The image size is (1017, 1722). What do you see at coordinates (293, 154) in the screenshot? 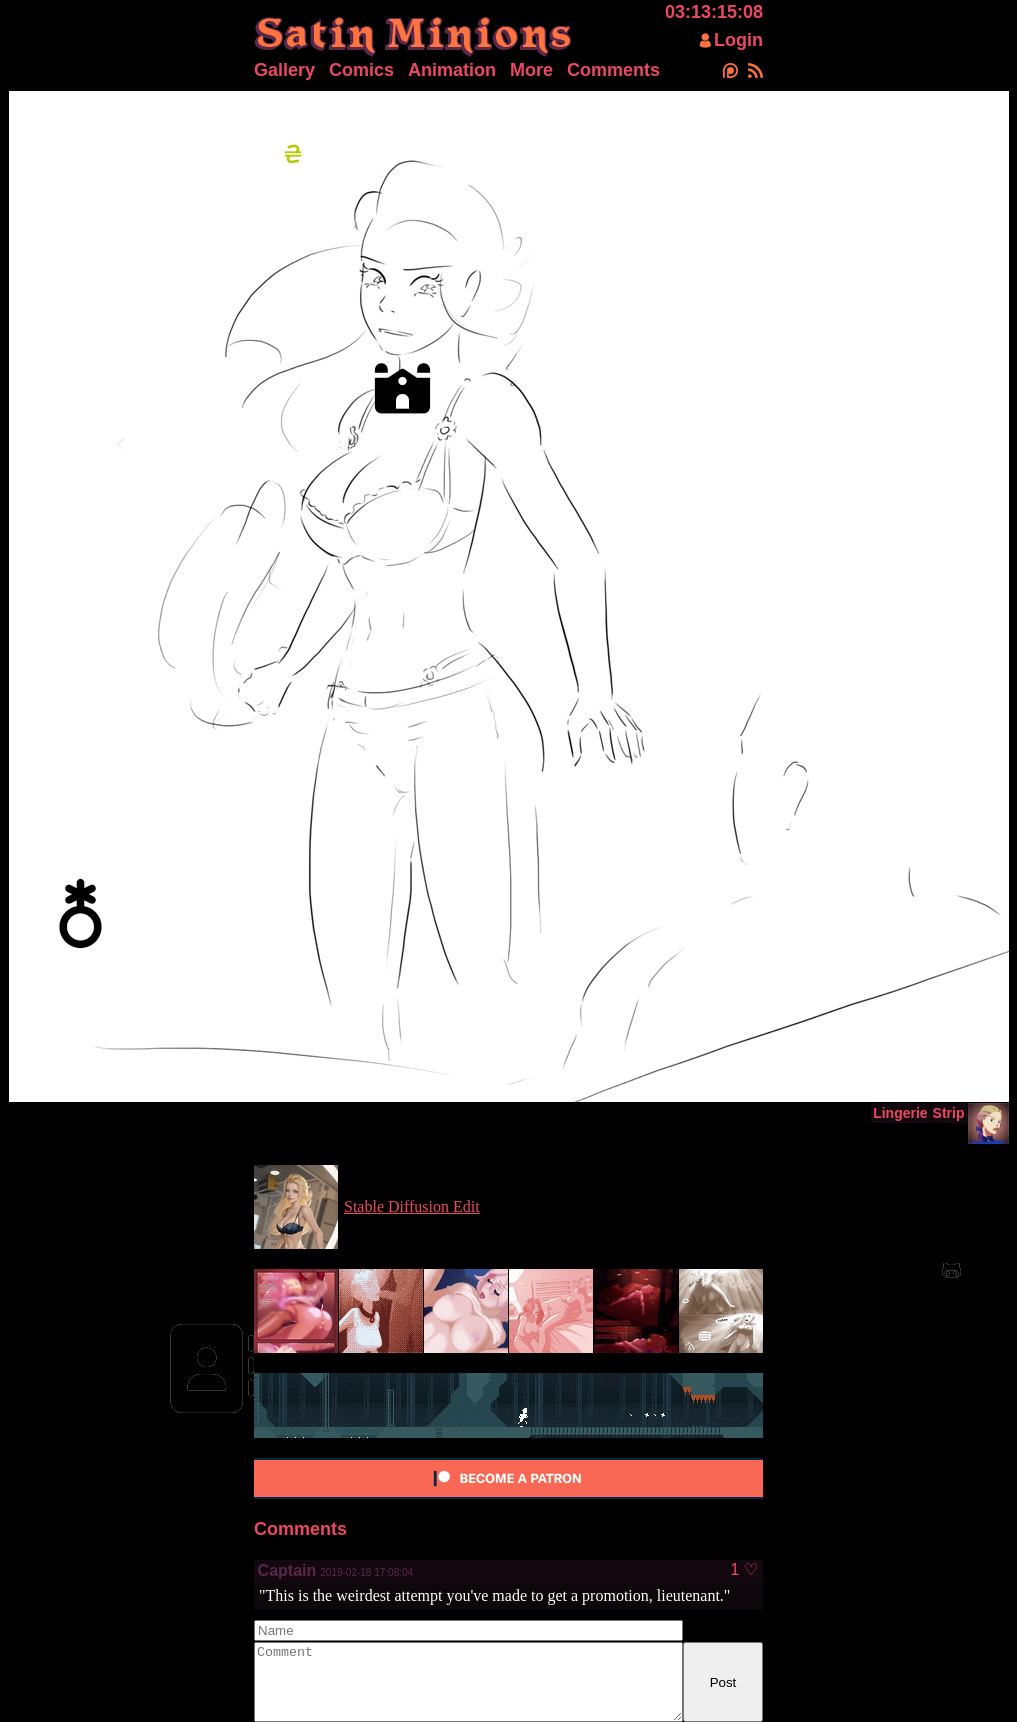
I see `indicates Ukrainian hryvnia currency` at bounding box center [293, 154].